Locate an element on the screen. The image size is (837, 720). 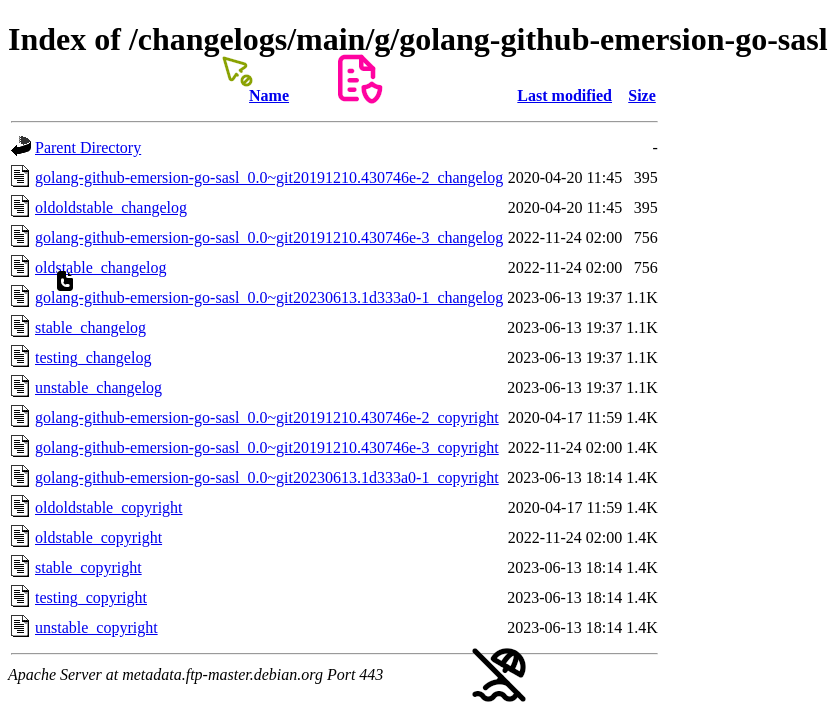
cursor interaction disabled or unavailable is located at coordinates (236, 70).